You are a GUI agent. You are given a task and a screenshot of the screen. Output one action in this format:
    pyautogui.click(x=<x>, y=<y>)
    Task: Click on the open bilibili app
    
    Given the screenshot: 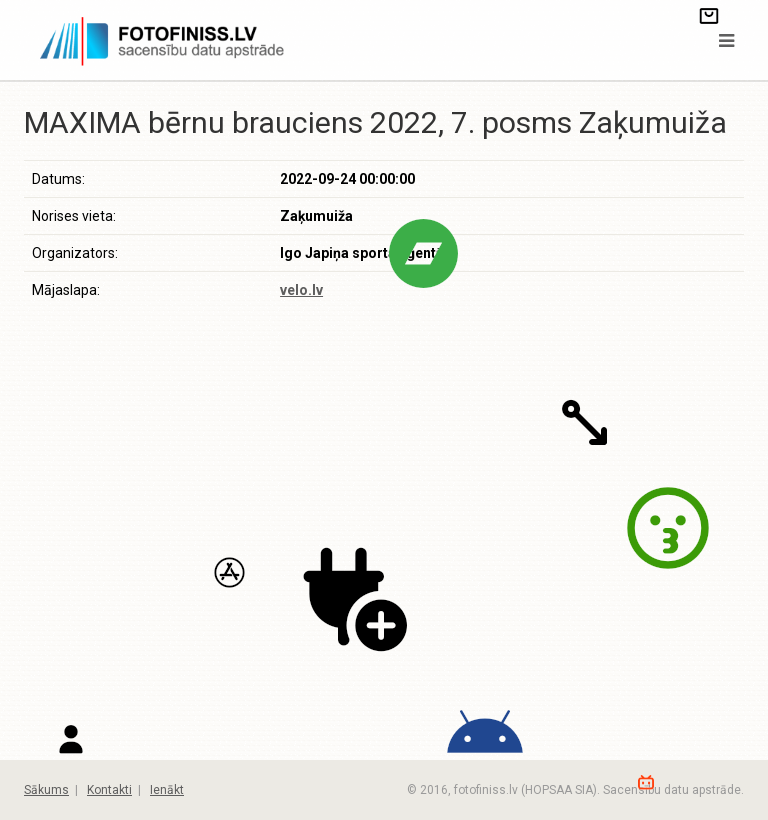 What is the action you would take?
    pyautogui.click(x=646, y=783)
    